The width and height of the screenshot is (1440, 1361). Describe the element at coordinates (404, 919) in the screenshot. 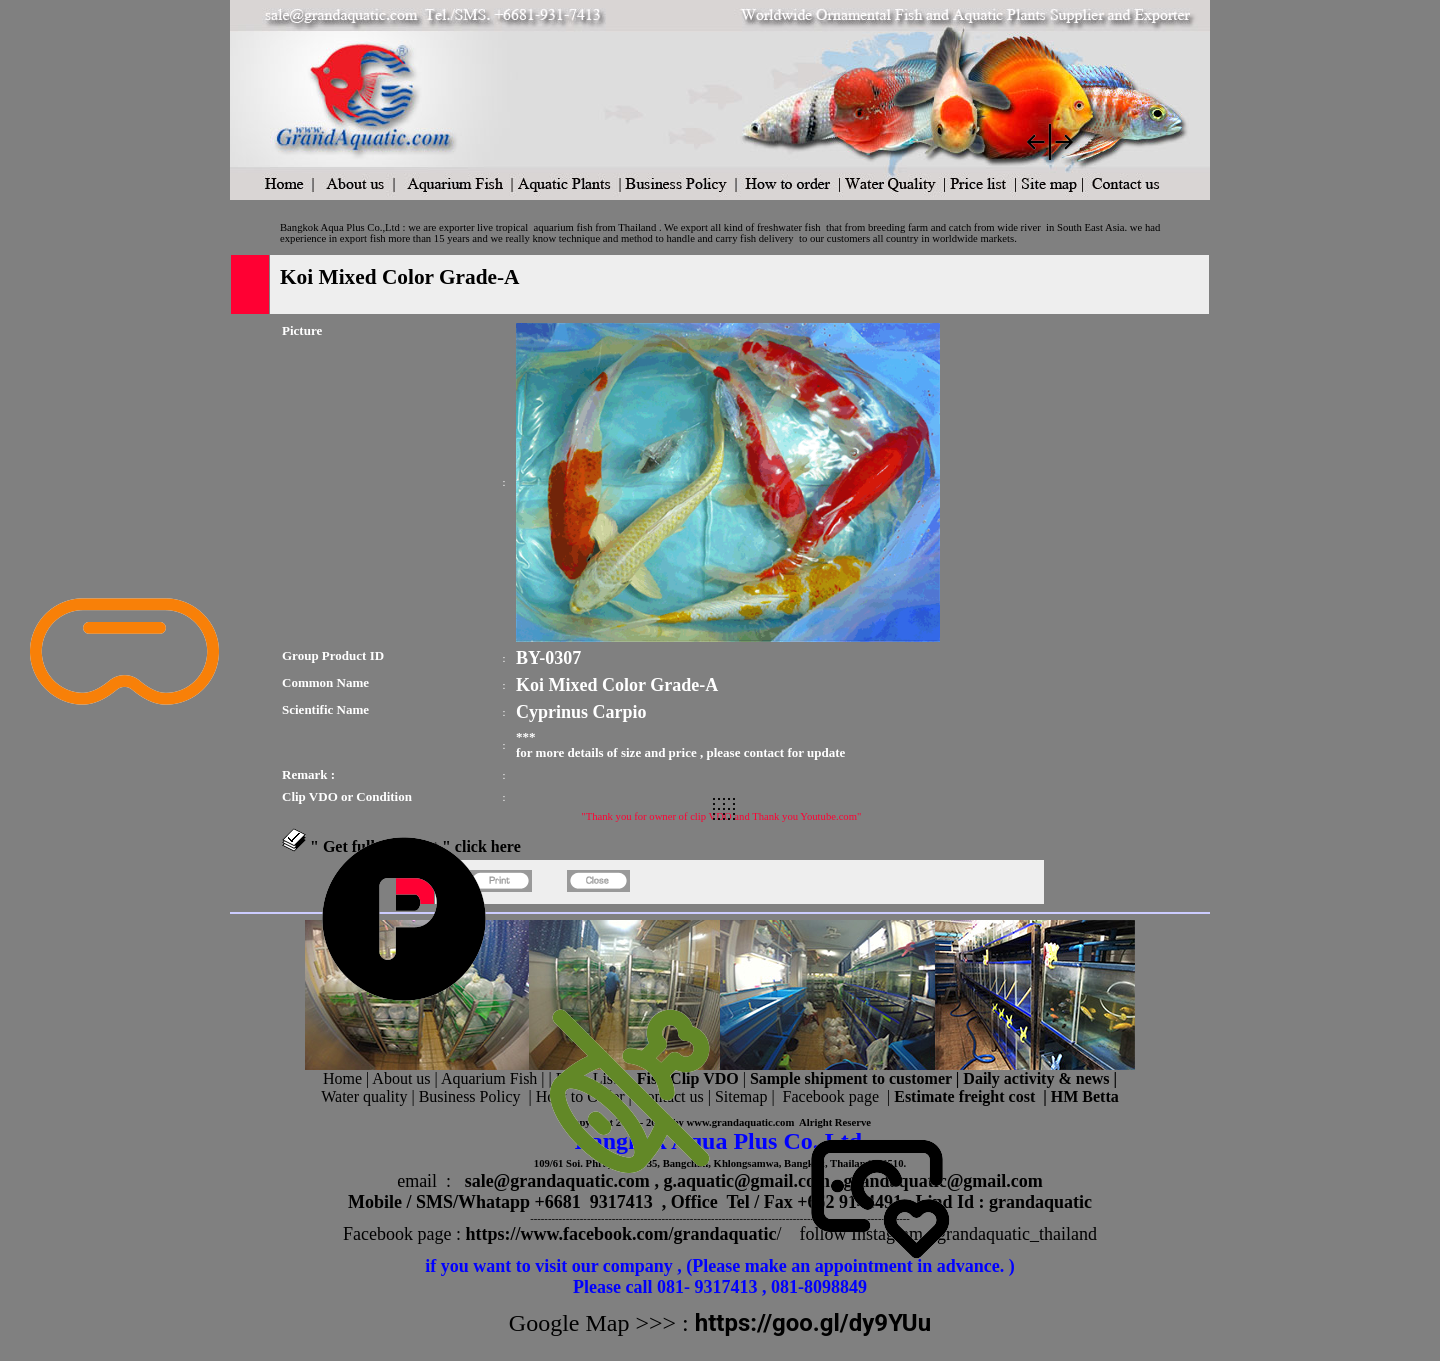

I see `find nearby parking locations` at that location.